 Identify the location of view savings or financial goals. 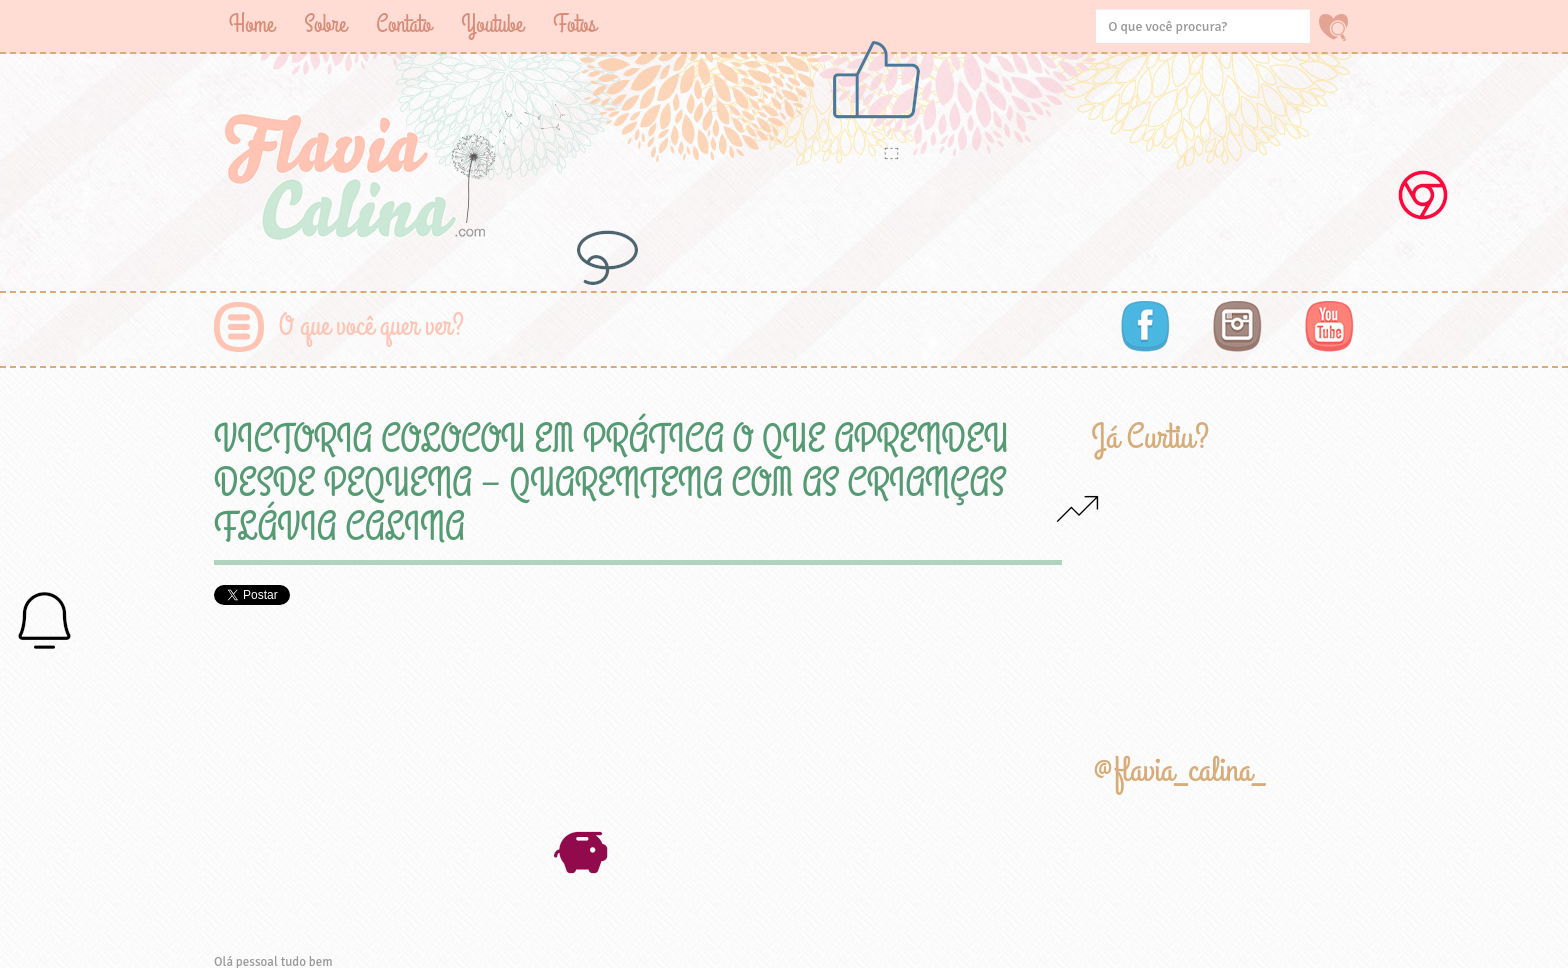
(581, 852).